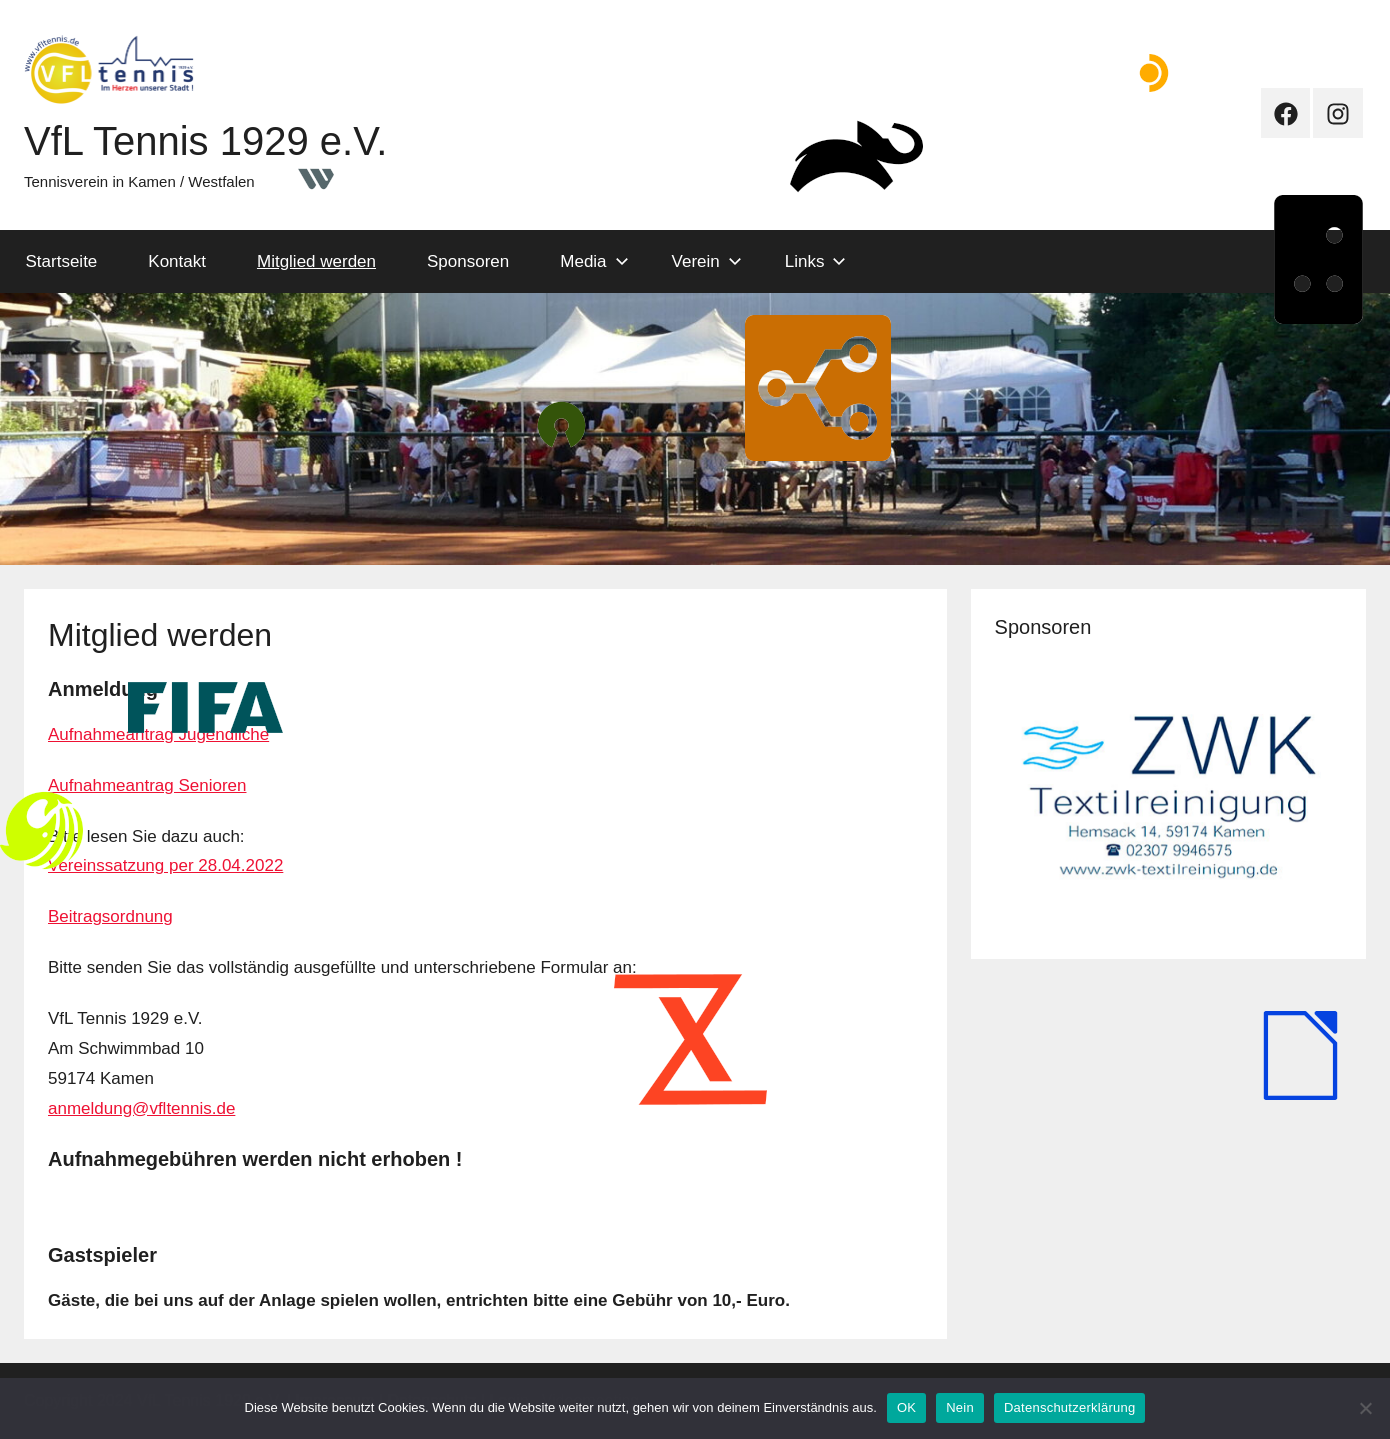 This screenshot has width=1390, height=1439. I want to click on indicates open-source software or project, so click(561, 425).